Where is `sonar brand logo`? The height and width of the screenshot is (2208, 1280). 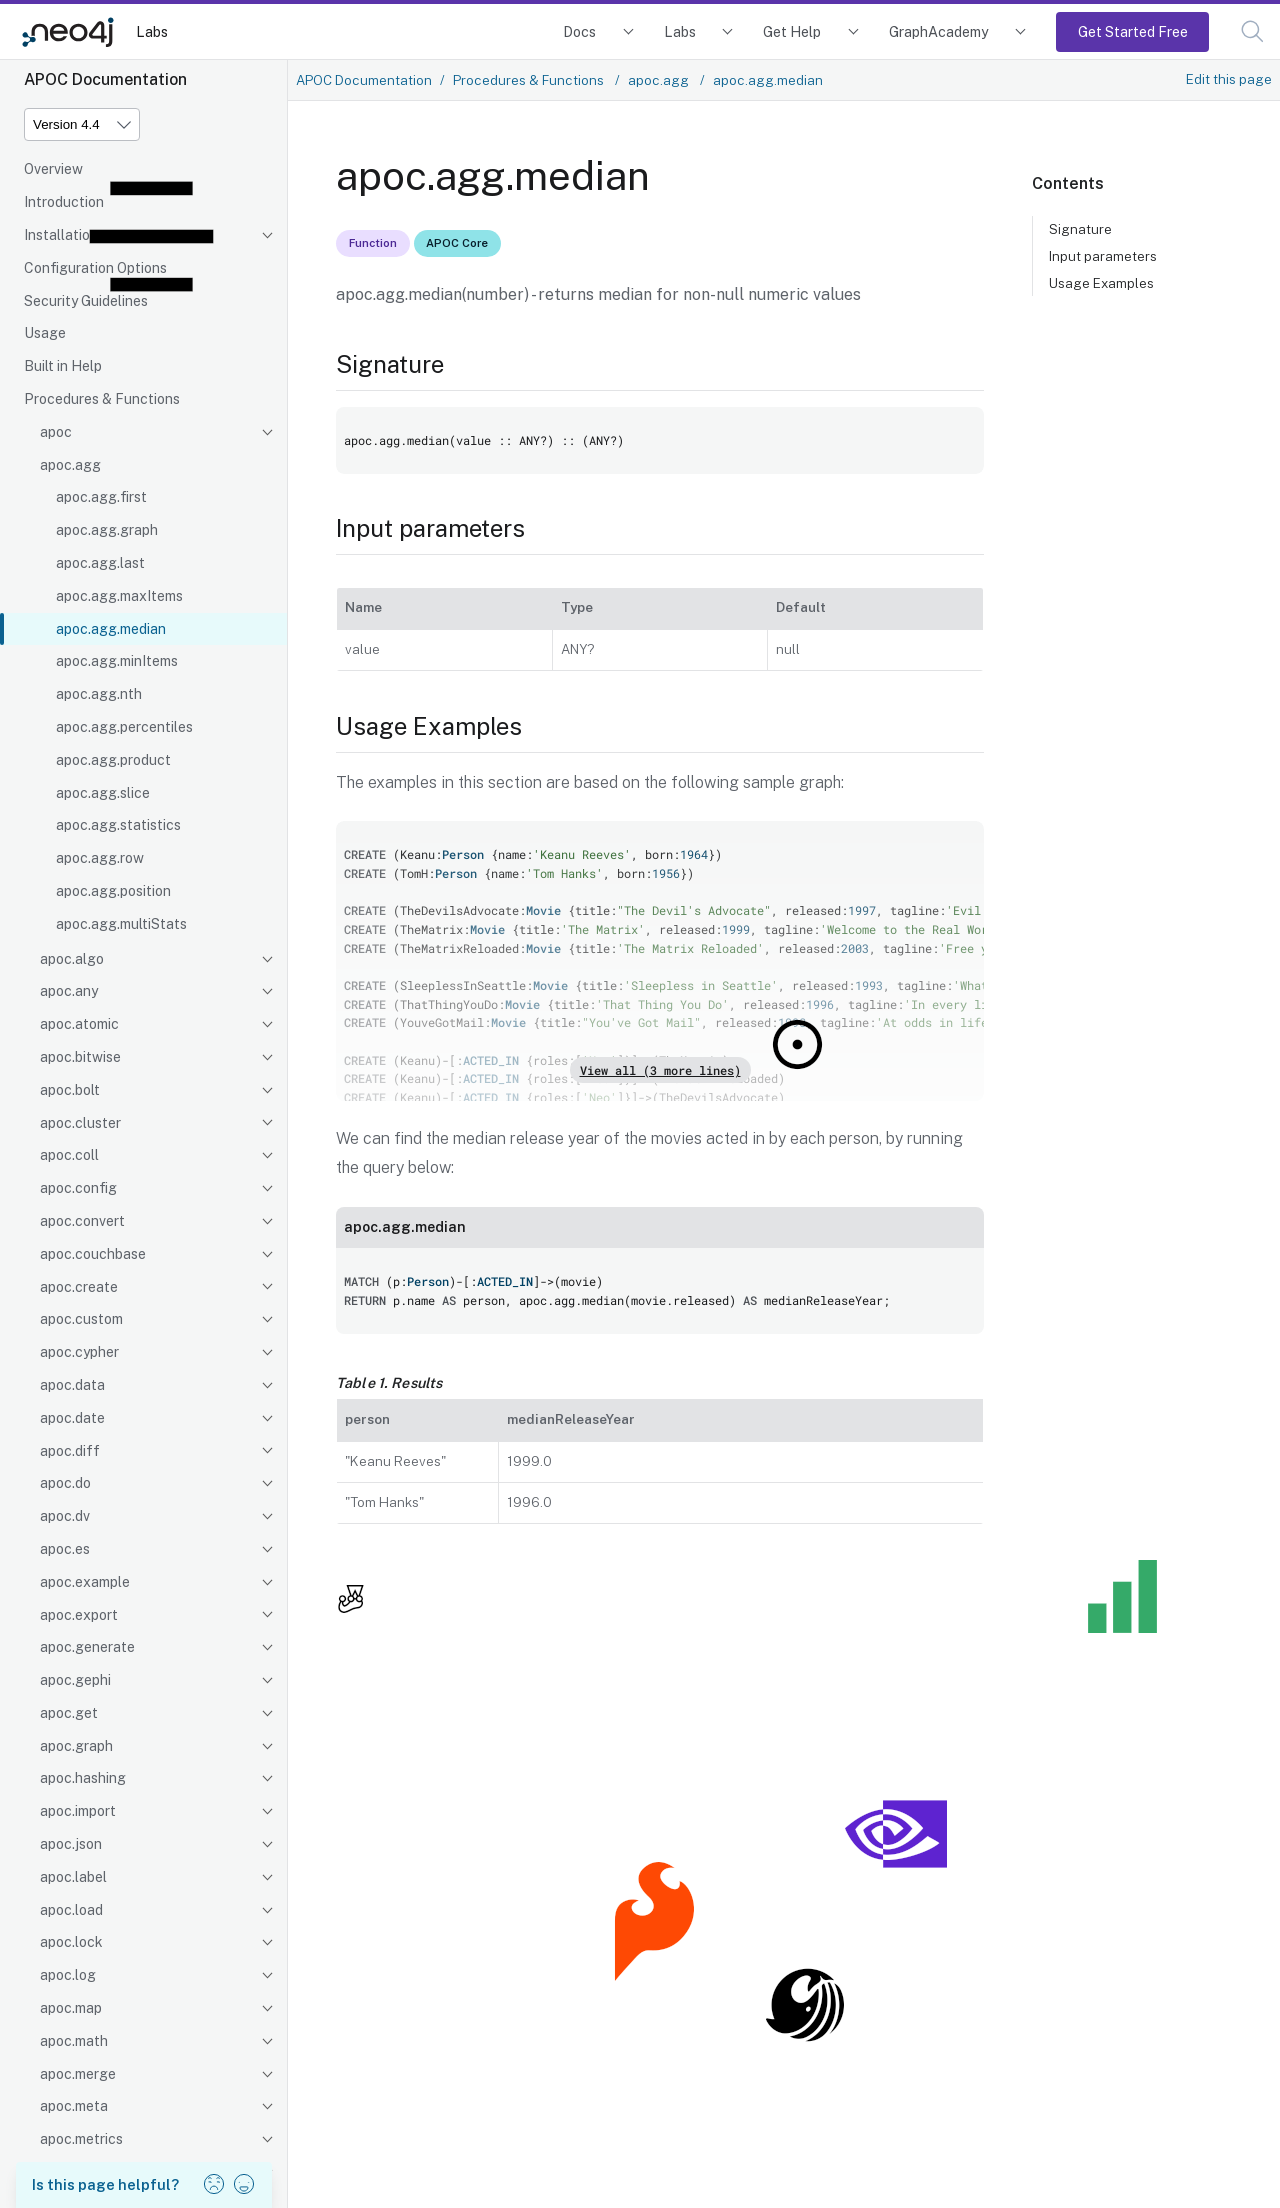
sonar brand logo is located at coordinates (805, 2005).